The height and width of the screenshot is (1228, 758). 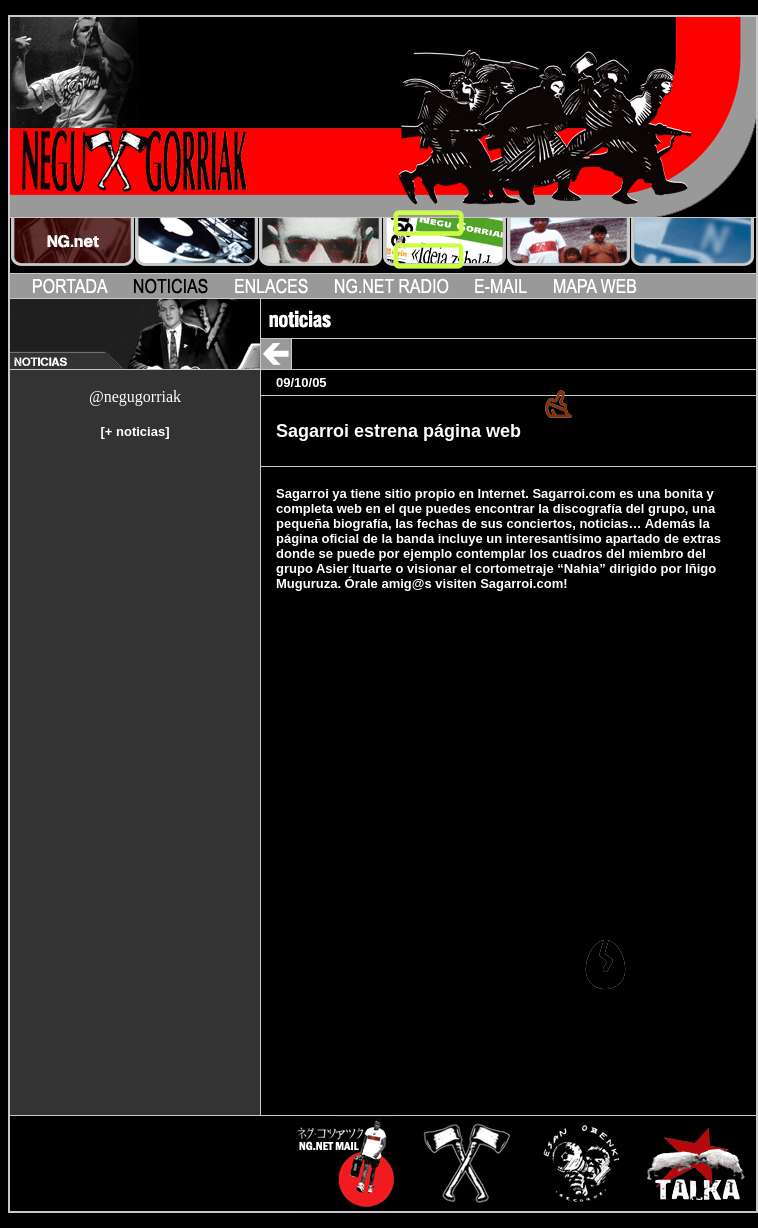 What do you see at coordinates (605, 964) in the screenshot?
I see `indicates a broken or damaged item` at bounding box center [605, 964].